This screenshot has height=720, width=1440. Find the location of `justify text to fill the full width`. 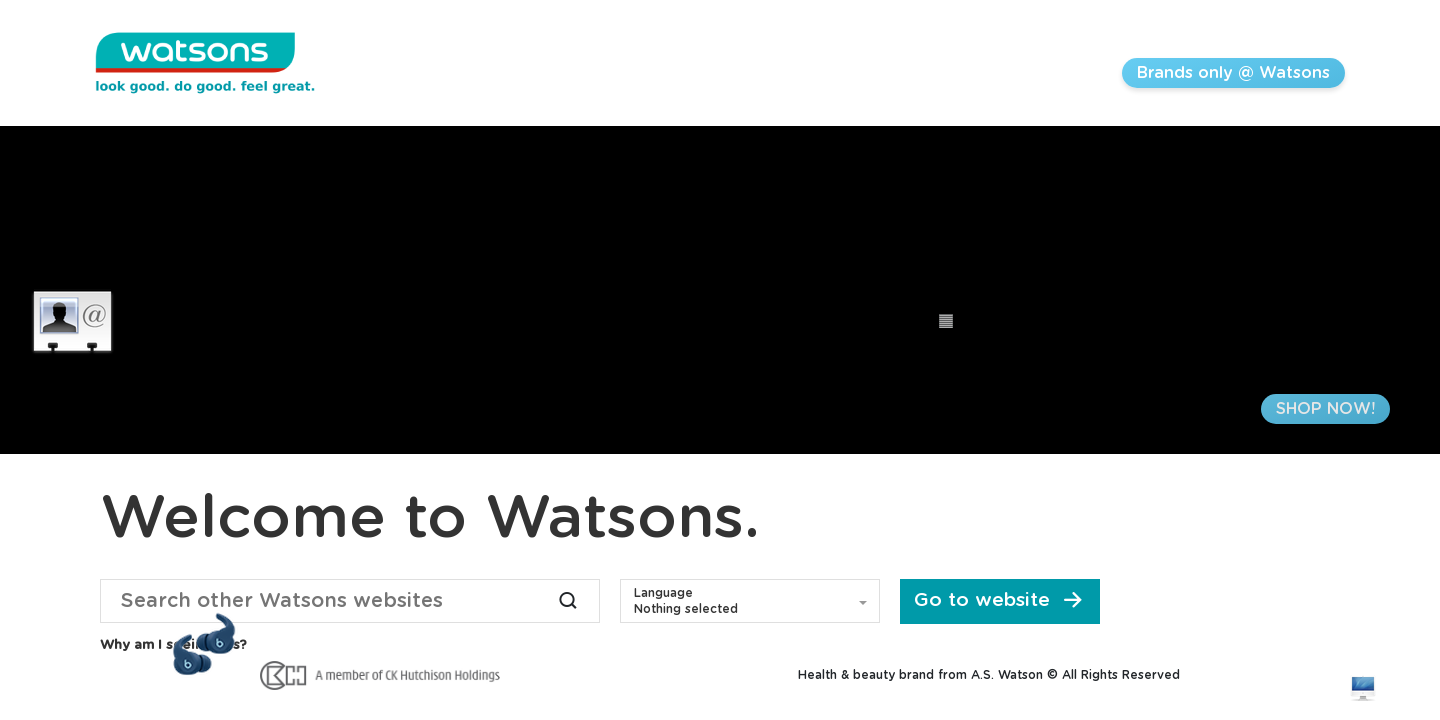

justify text to fill the full width is located at coordinates (946, 321).